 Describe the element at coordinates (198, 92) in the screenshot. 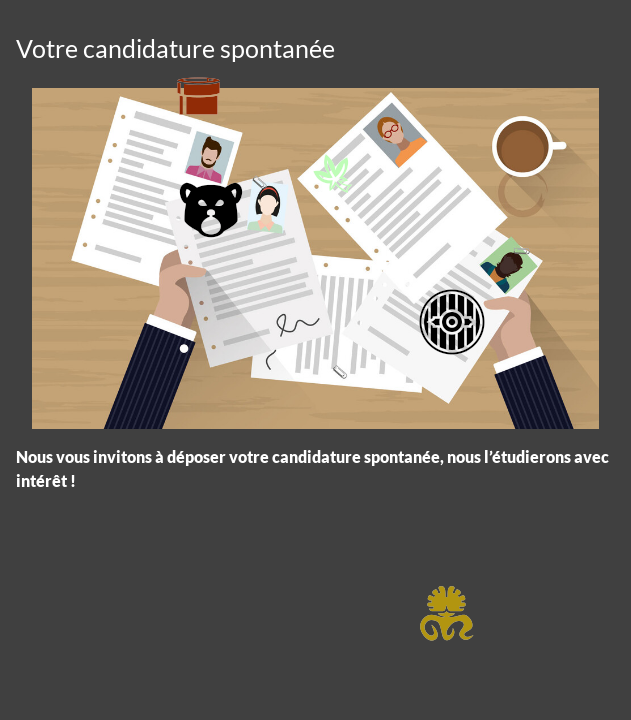

I see `warp or teleport to another location` at that location.